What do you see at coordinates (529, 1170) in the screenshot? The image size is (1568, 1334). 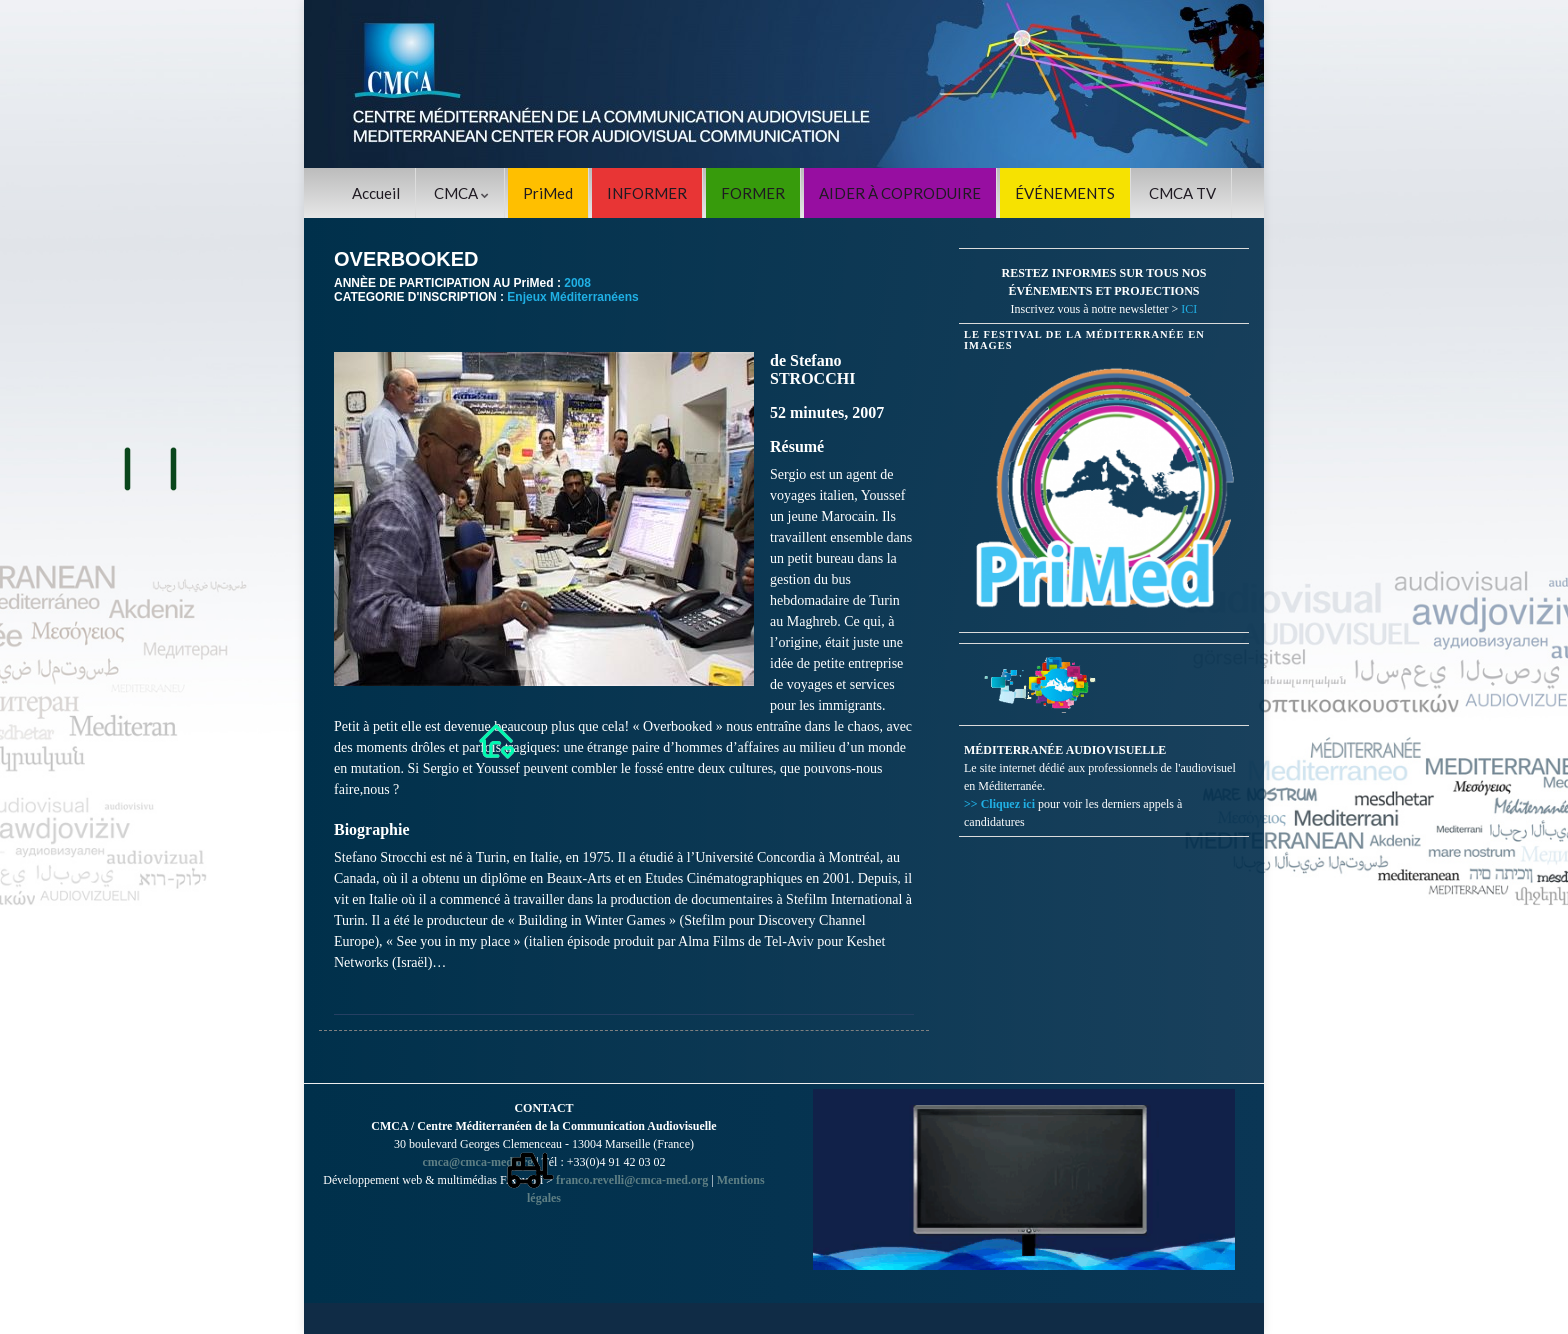 I see `access warehouse or inventory management` at bounding box center [529, 1170].